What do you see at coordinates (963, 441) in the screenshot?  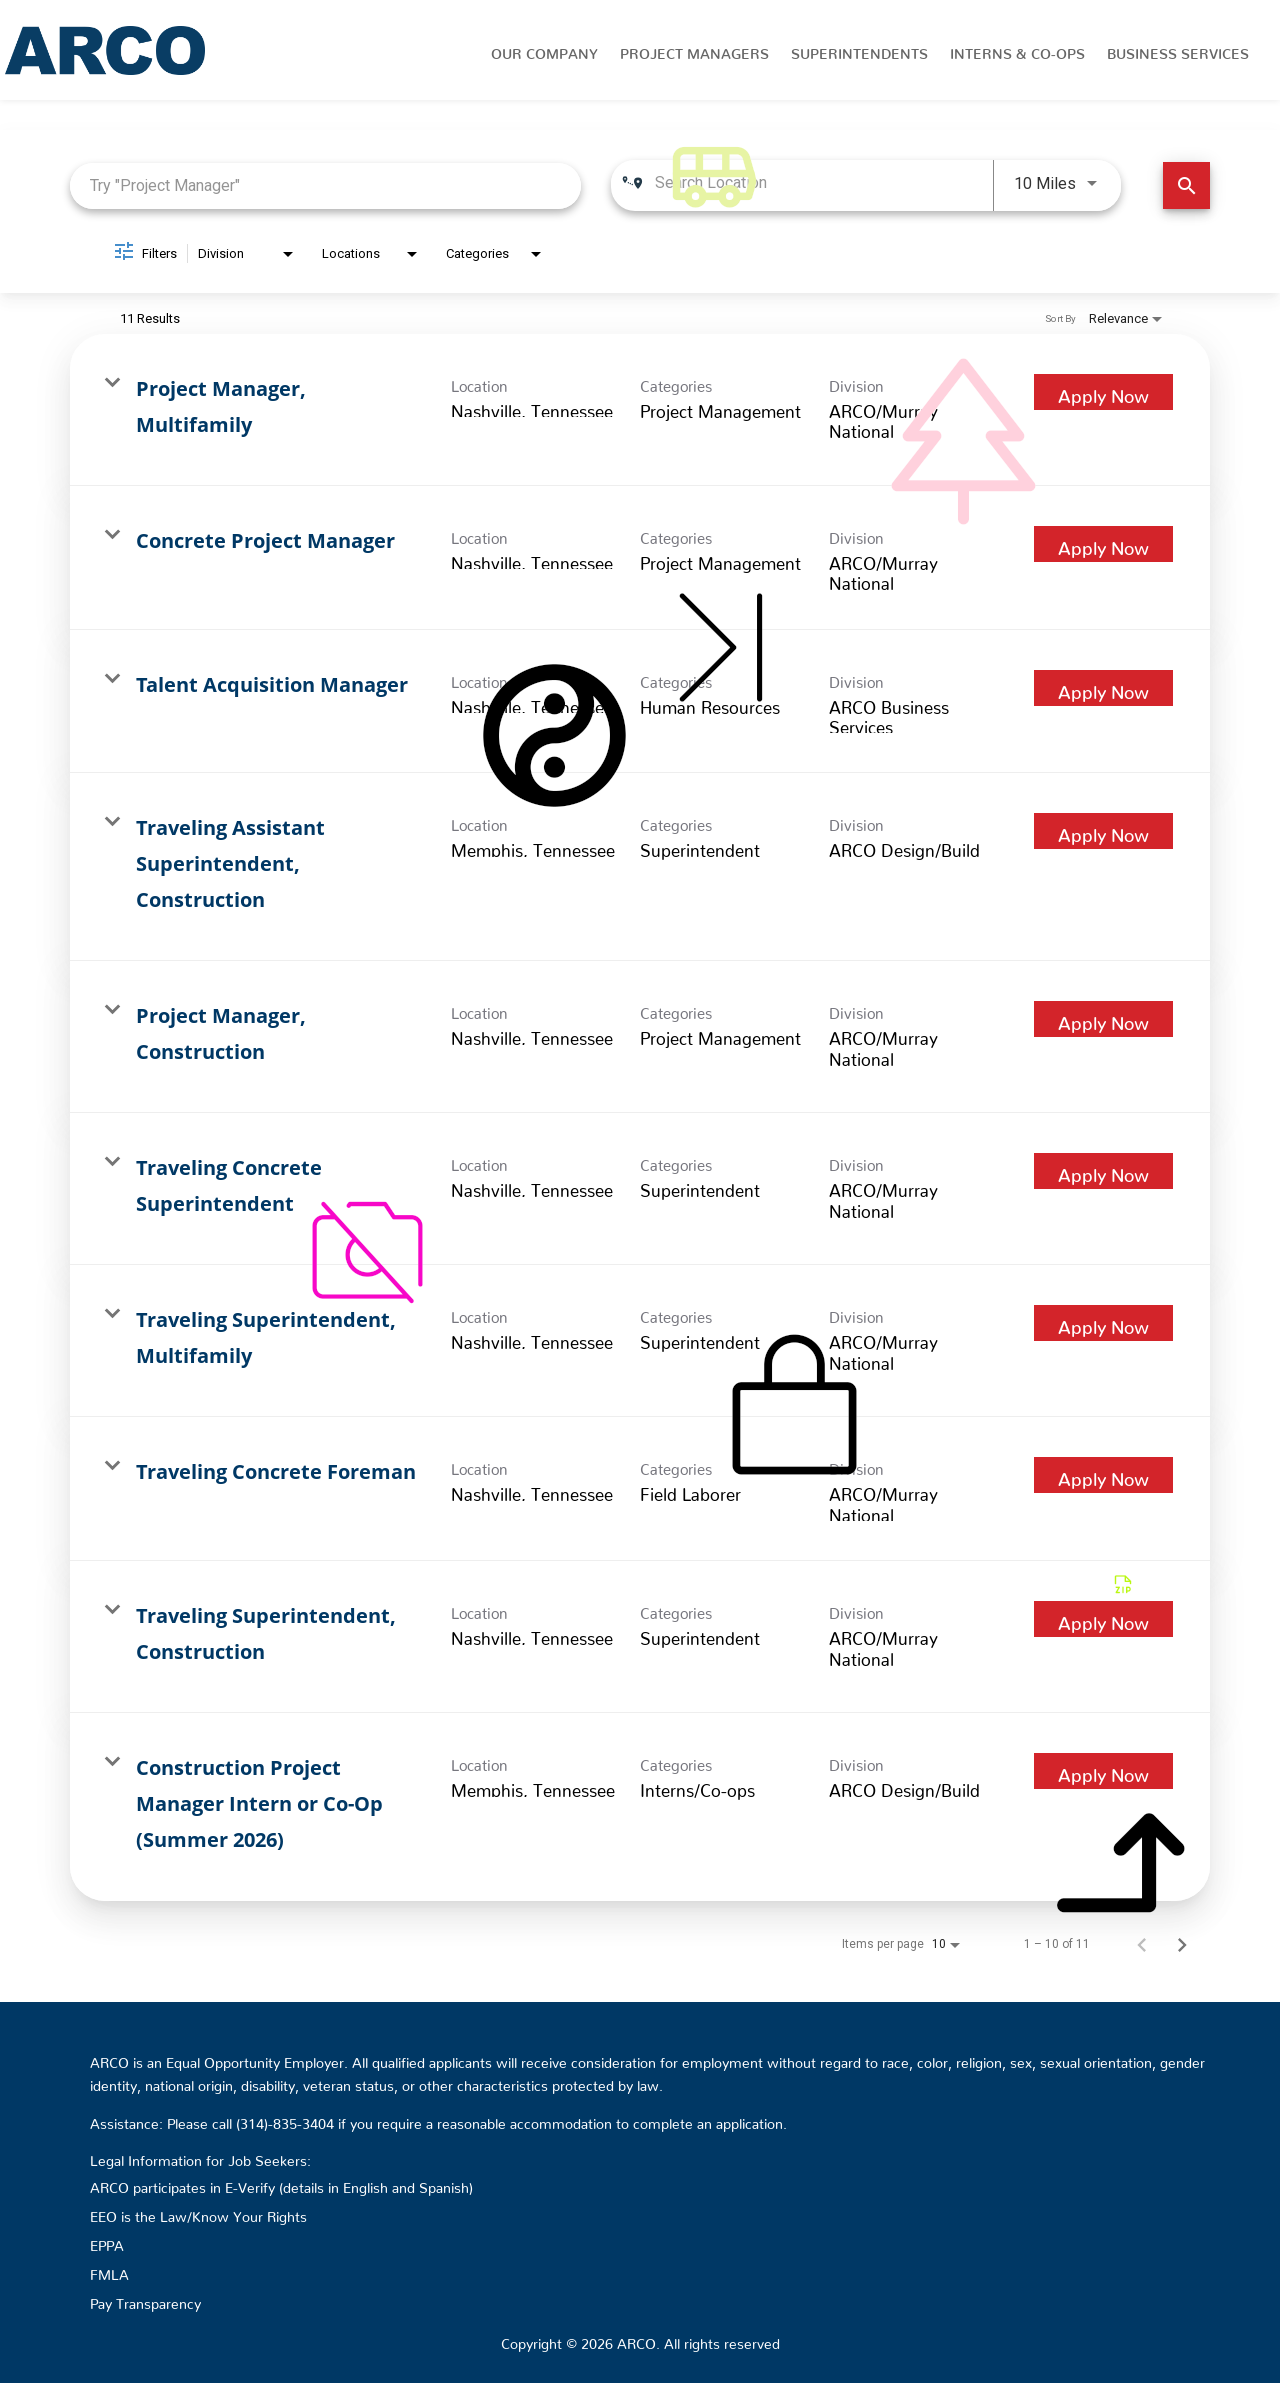 I see `indicates parks or nature areas on a map` at bounding box center [963, 441].